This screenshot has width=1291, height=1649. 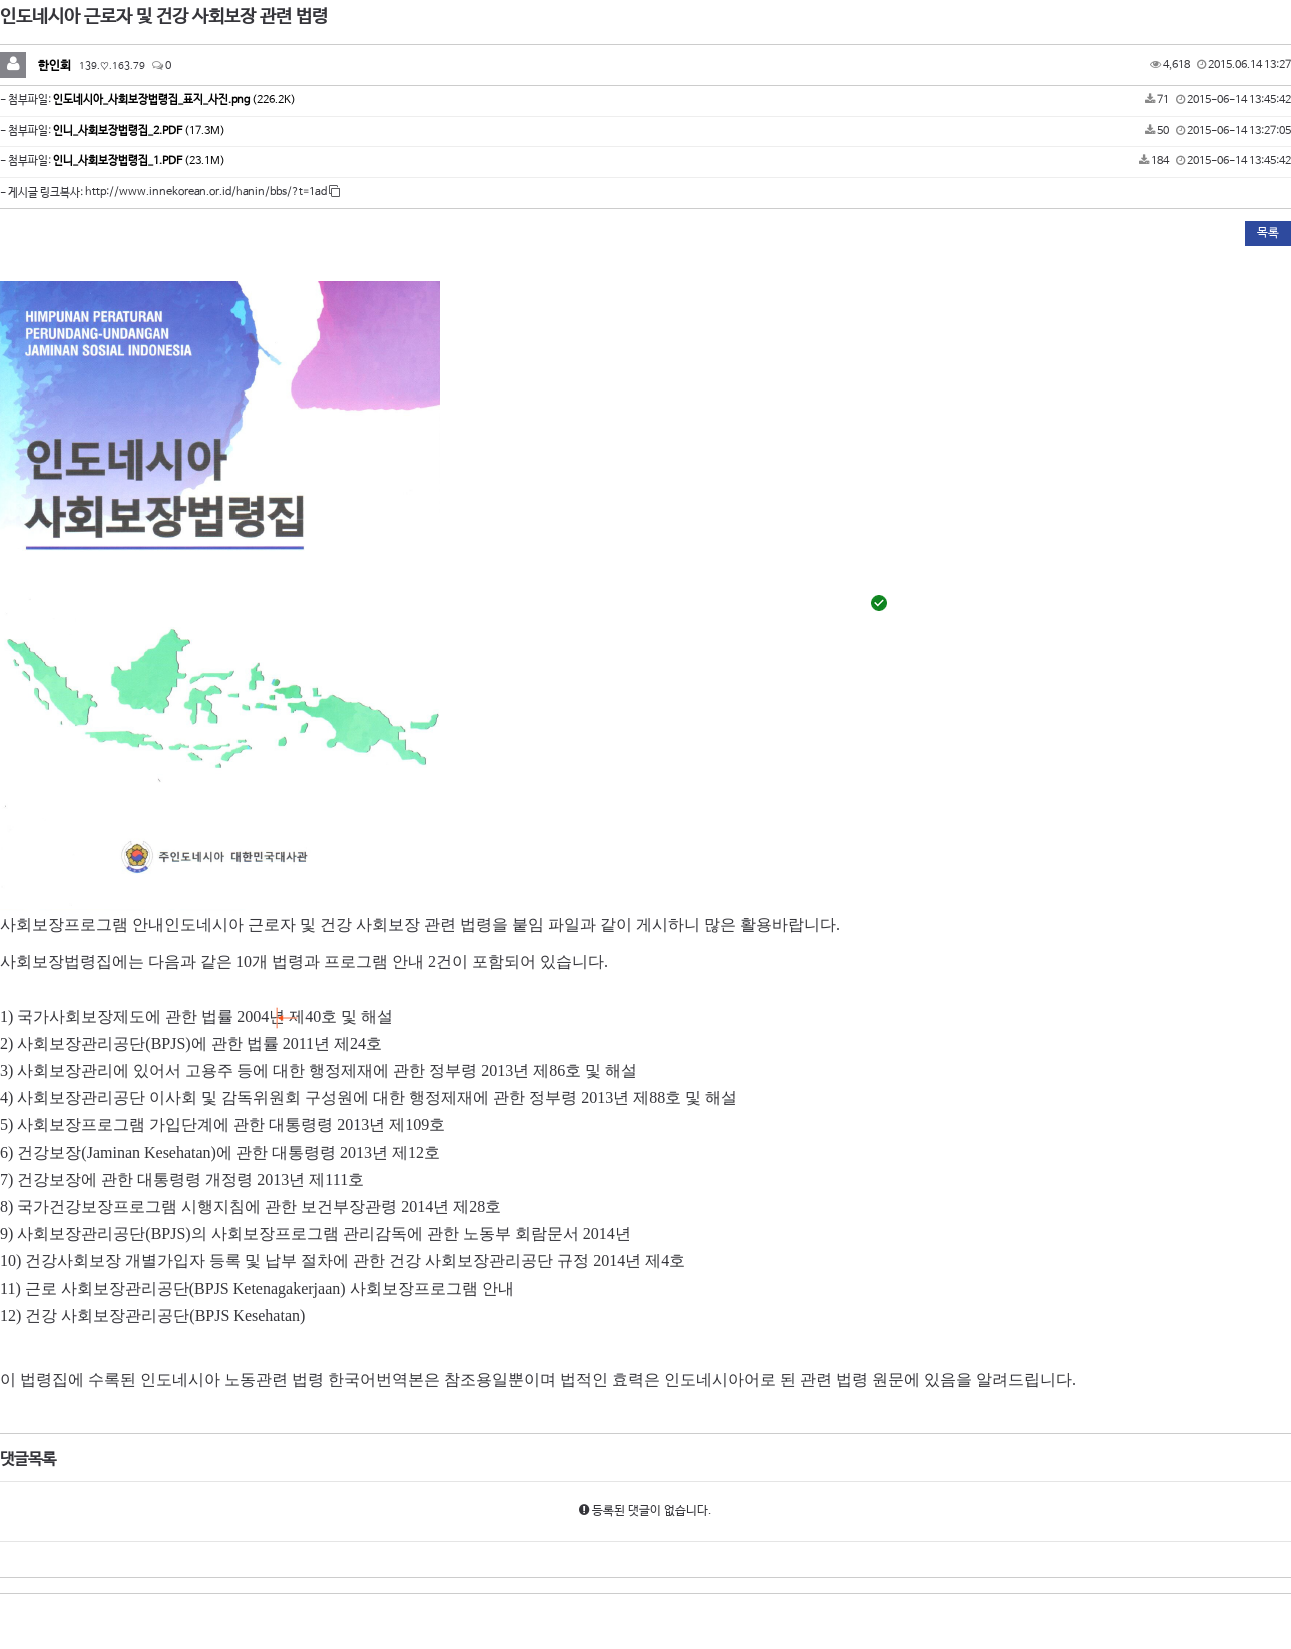 I want to click on go to the first item in a list or sequence, so click(x=287, y=1018).